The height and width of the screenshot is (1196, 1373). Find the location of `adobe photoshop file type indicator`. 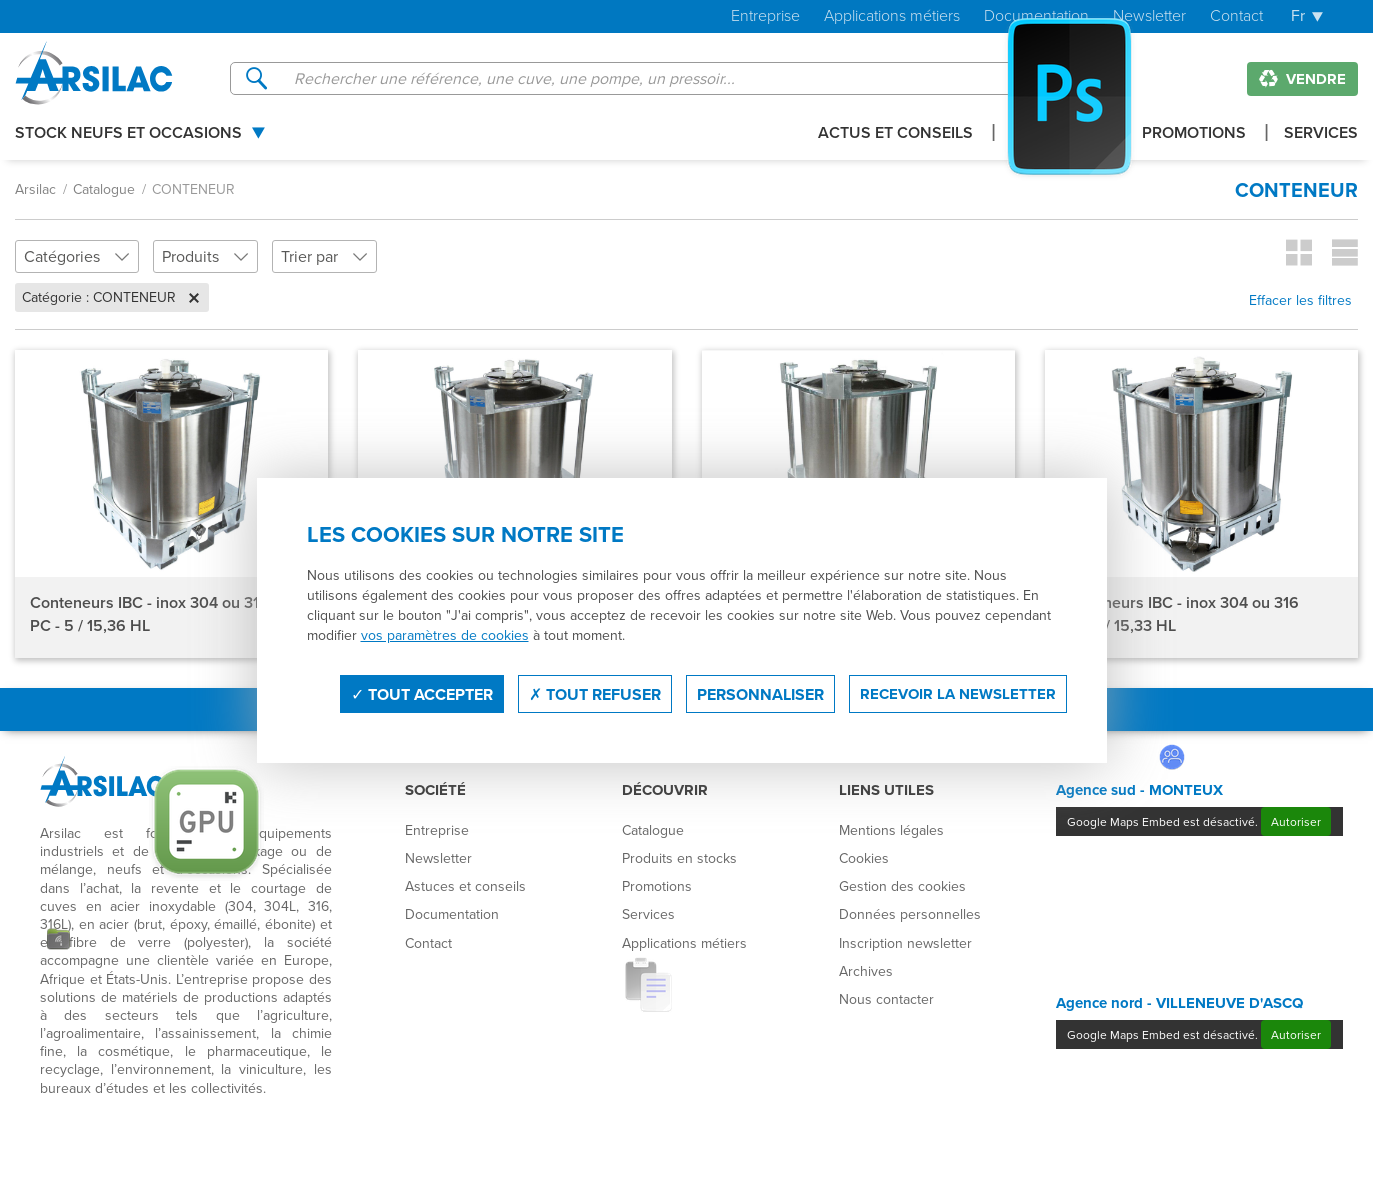

adobe photoshop file type indicator is located at coordinates (1069, 96).